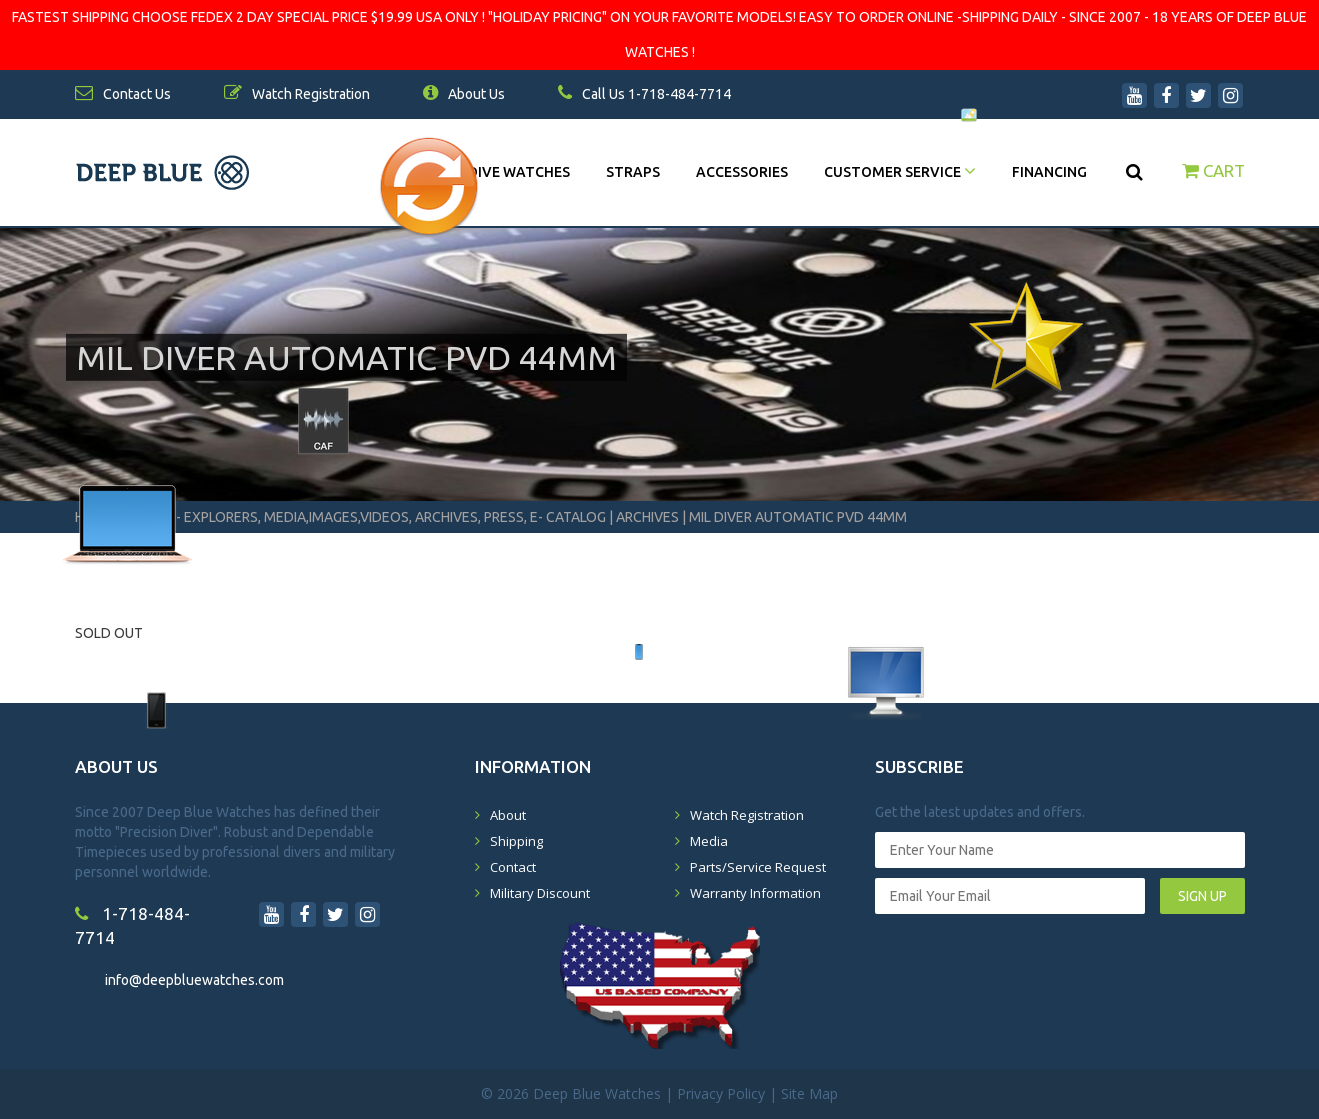 The height and width of the screenshot is (1119, 1319). I want to click on indicates a partial or half rating, so click(1025, 341).